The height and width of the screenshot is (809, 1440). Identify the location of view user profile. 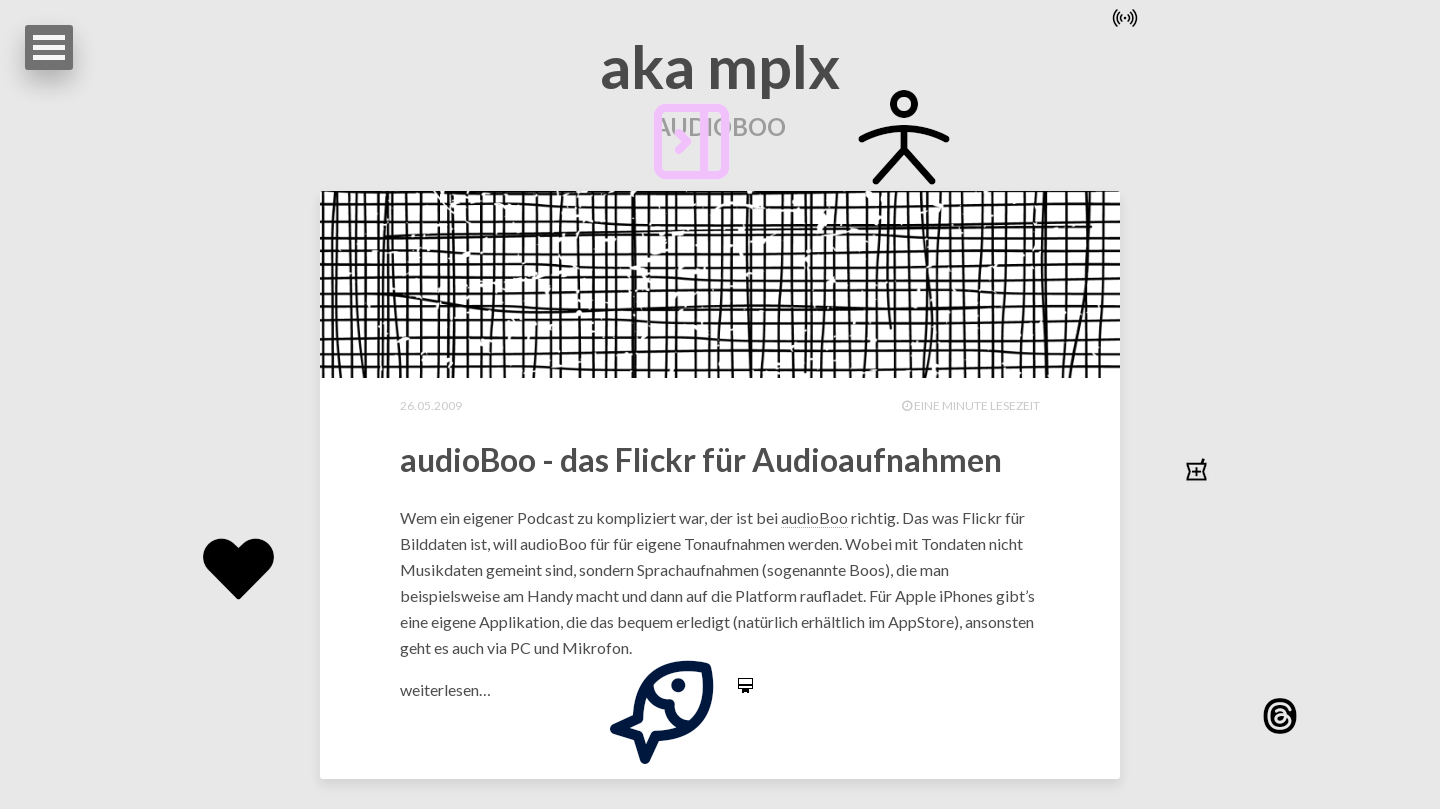
(904, 139).